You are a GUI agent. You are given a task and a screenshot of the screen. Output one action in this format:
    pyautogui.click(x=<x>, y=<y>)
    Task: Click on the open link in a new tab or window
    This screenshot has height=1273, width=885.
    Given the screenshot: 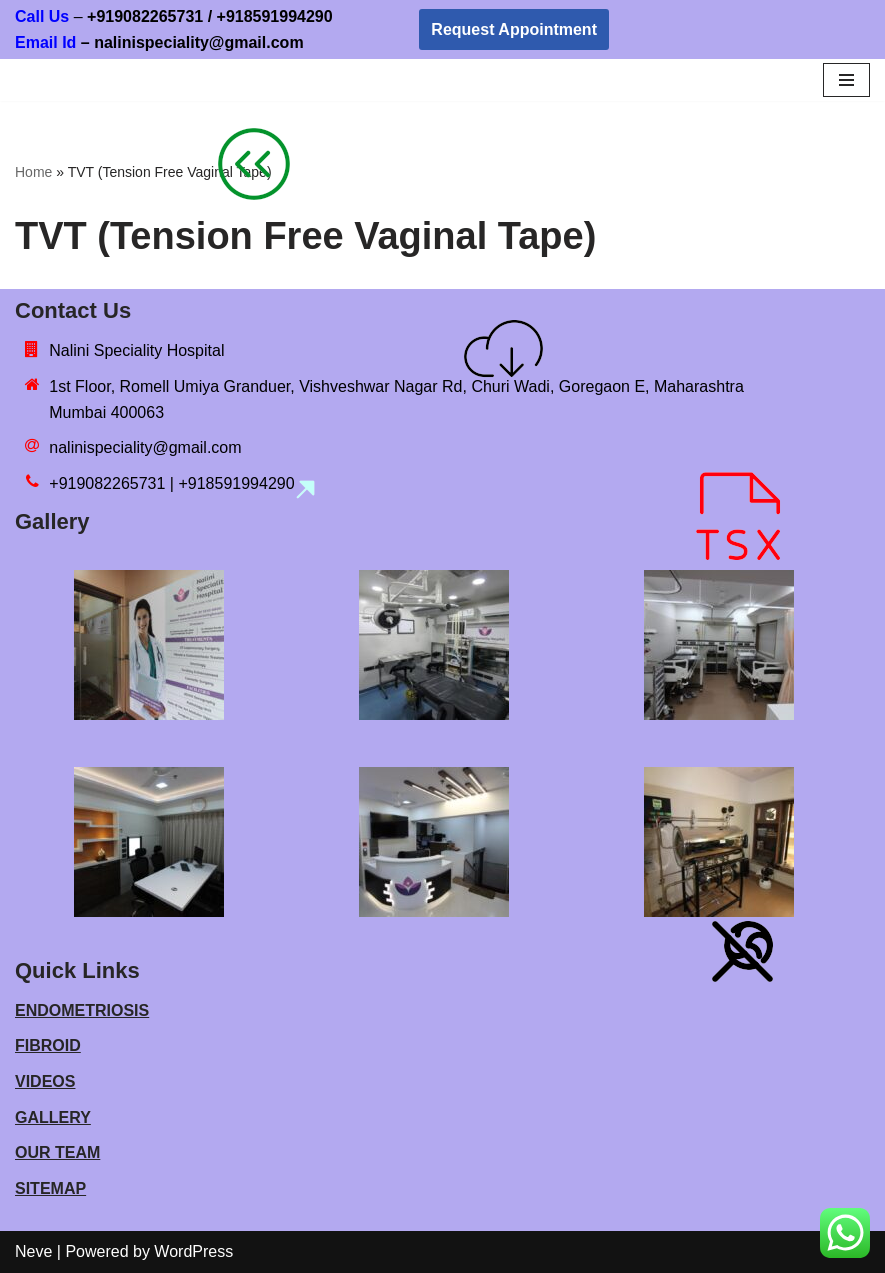 What is the action you would take?
    pyautogui.click(x=305, y=489)
    